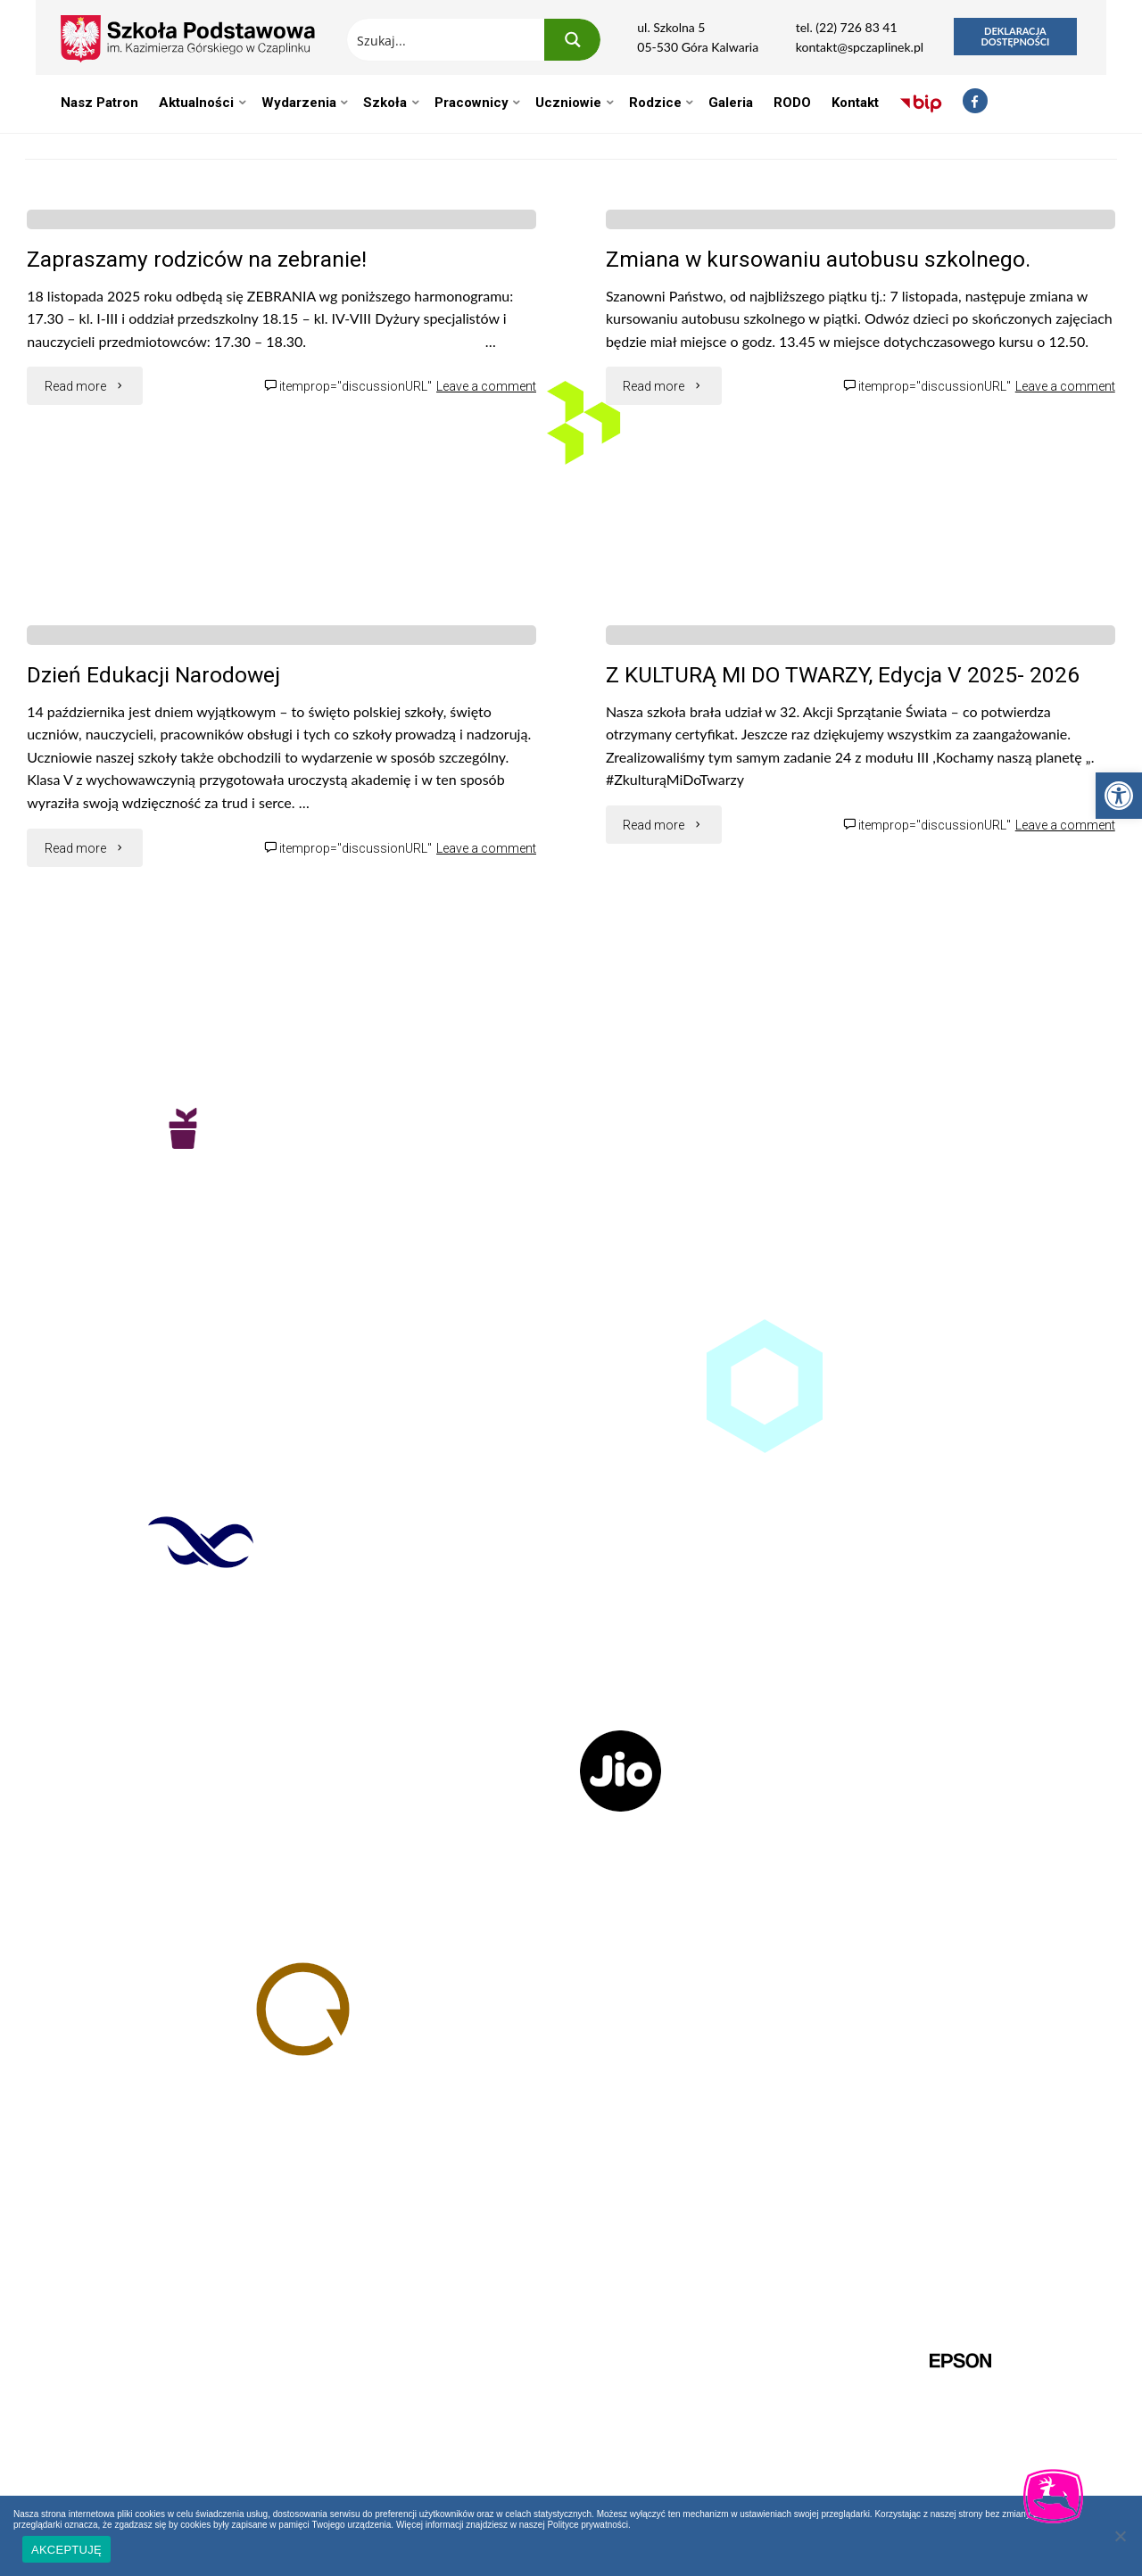 Image resolution: width=1142 pixels, height=2576 pixels. I want to click on backendless platform logo, so click(201, 1542).